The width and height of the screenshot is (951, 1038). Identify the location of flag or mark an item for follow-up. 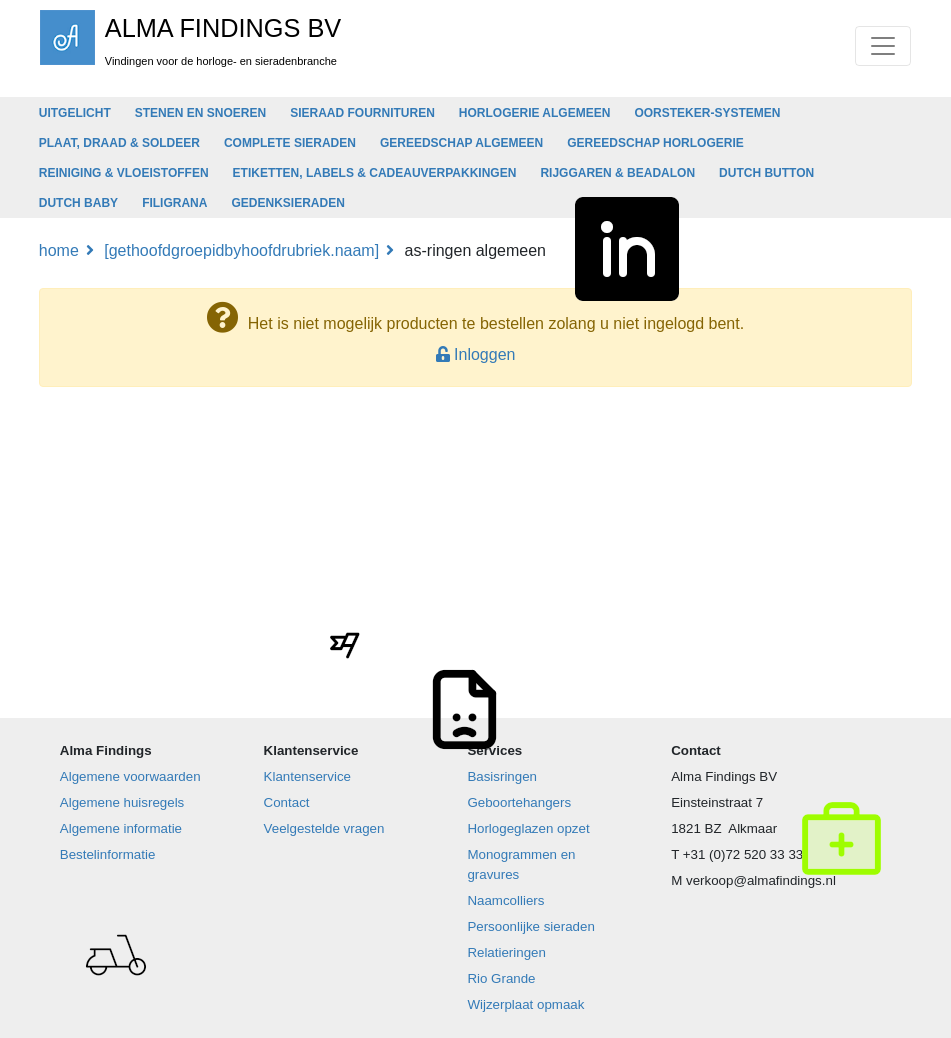
(344, 644).